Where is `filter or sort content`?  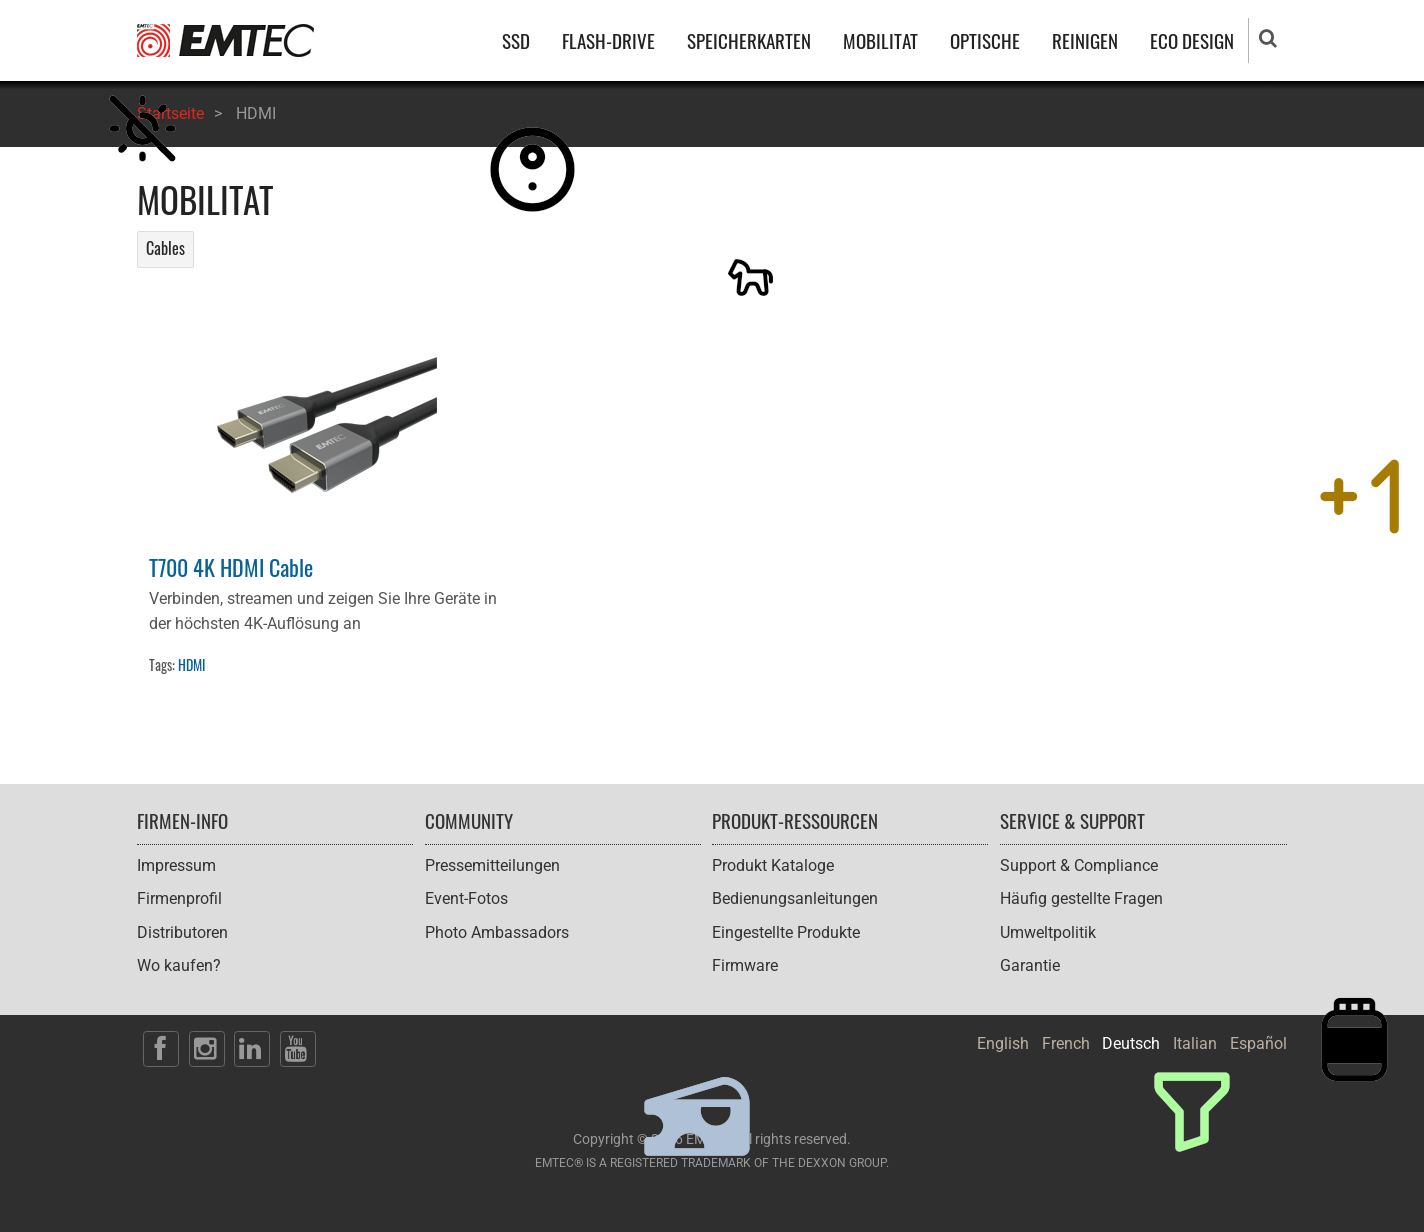 filter or sort content is located at coordinates (1192, 1110).